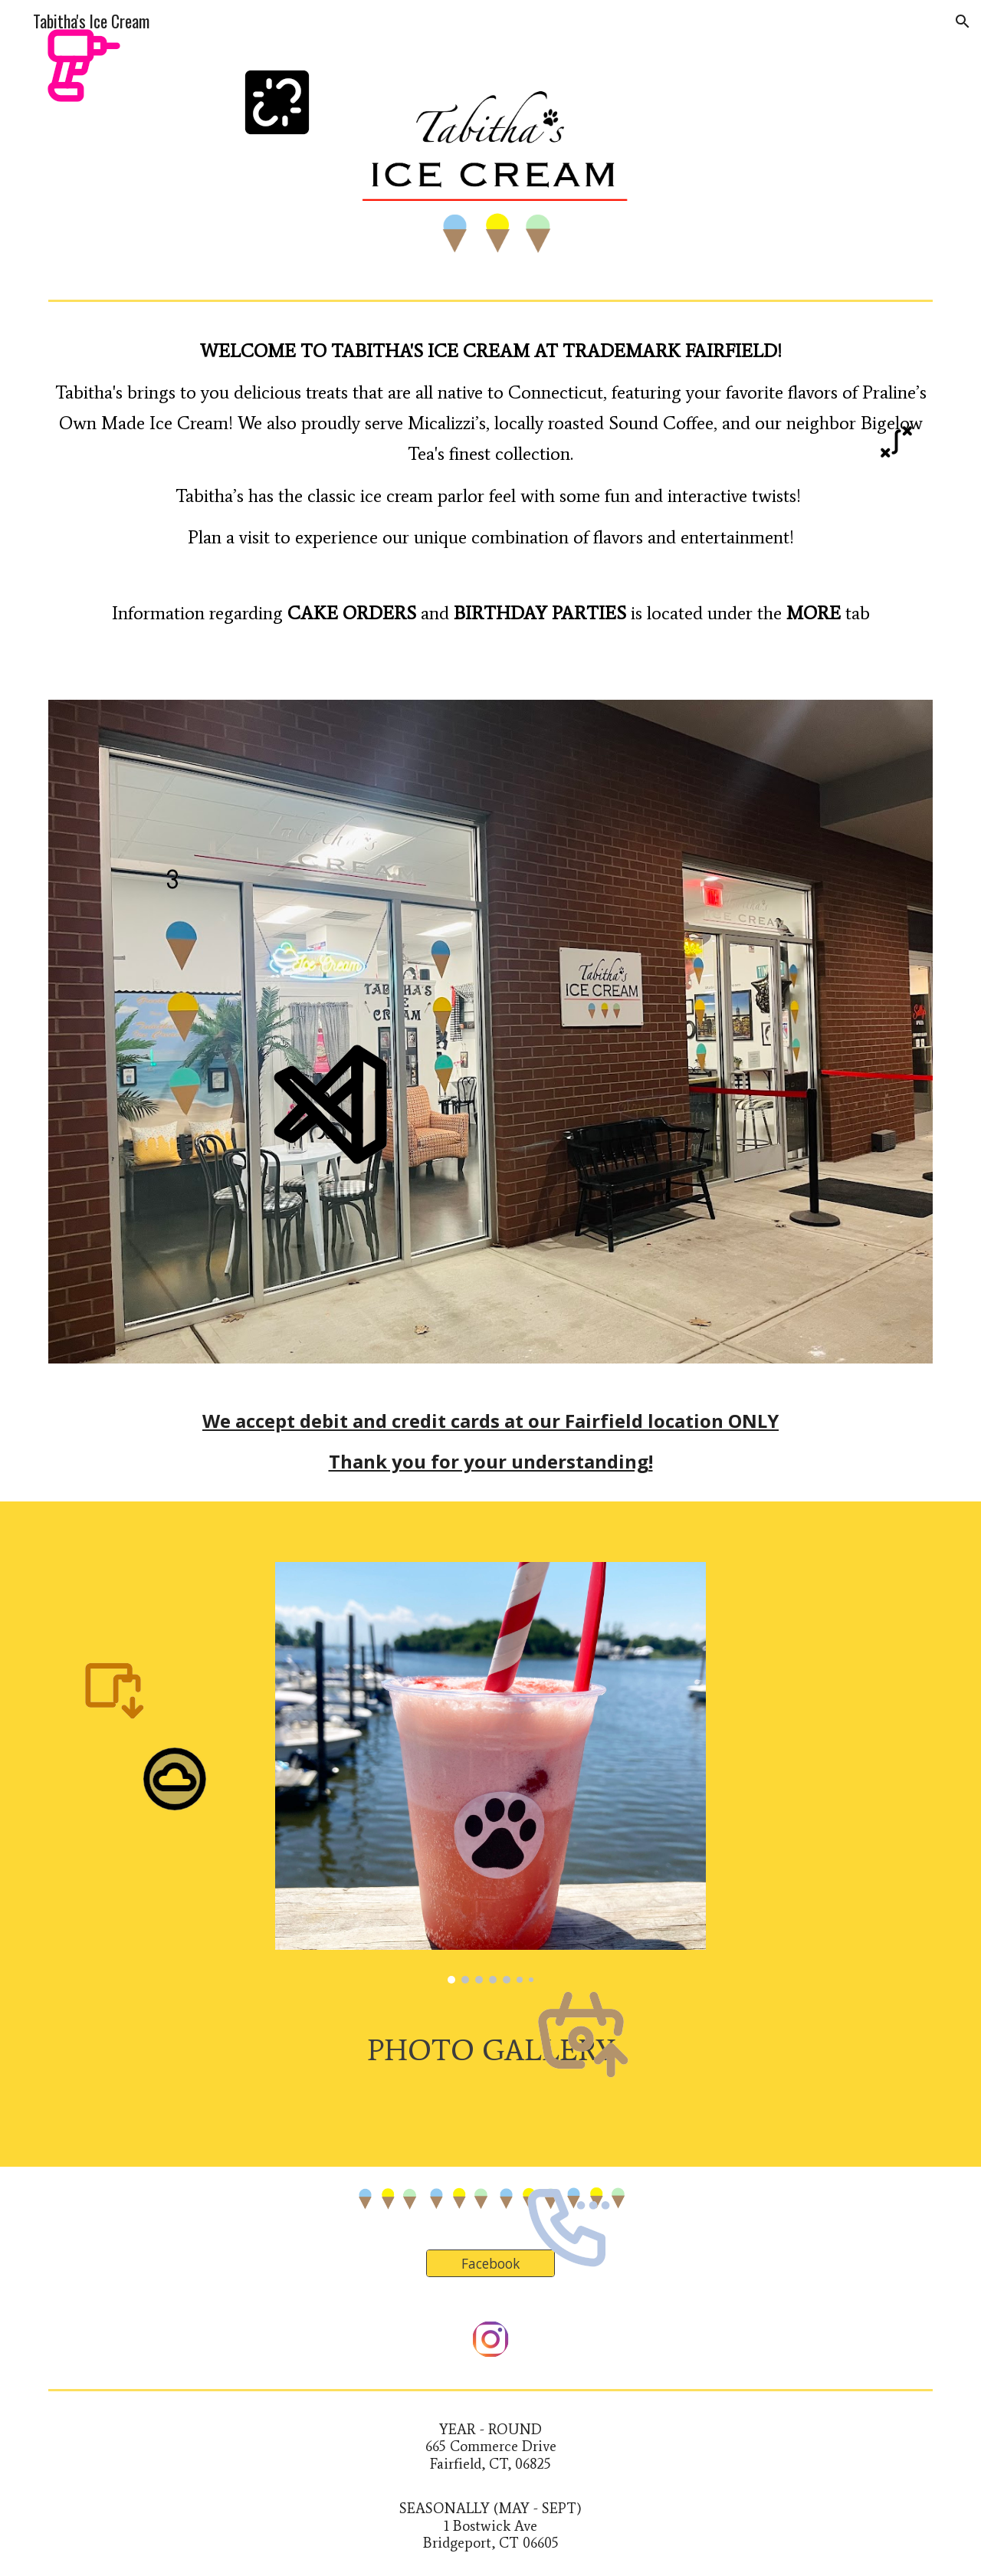 The width and height of the screenshot is (981, 2576). I want to click on access cloud storage, so click(175, 1779).